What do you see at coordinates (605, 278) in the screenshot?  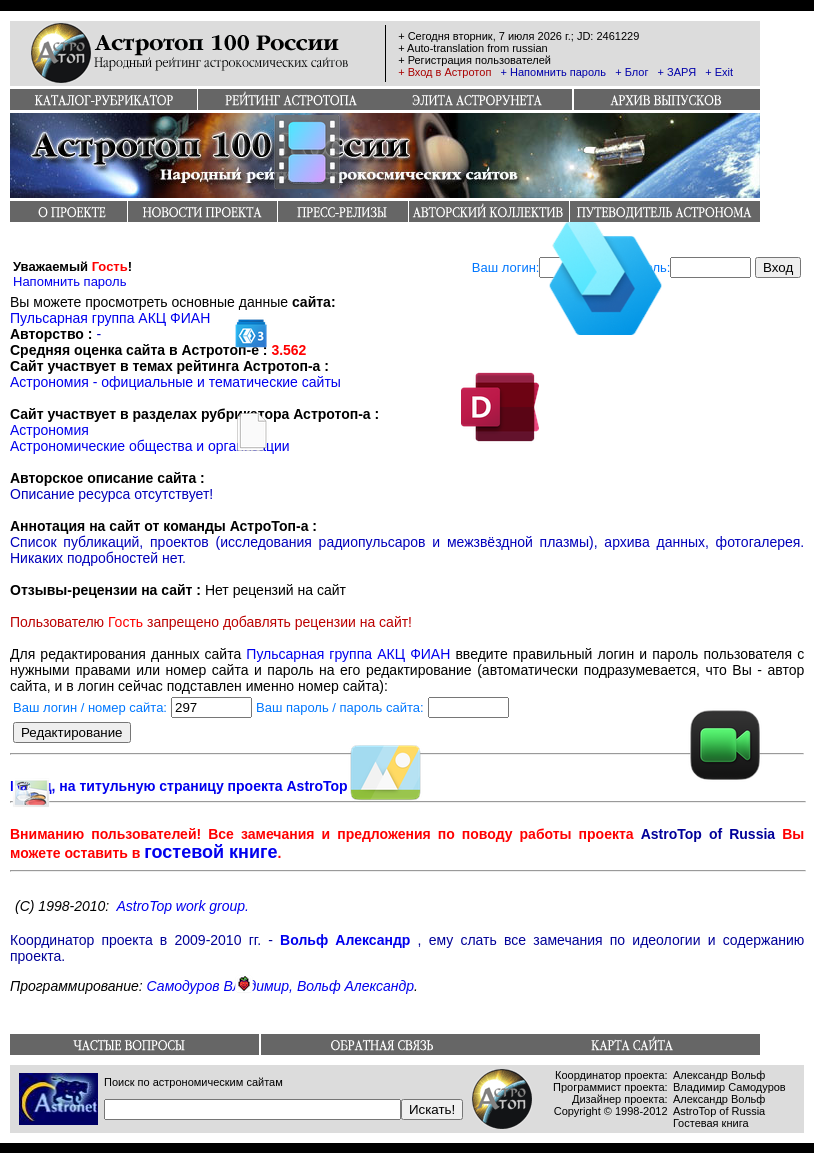 I see `open Microsoft Dynamics 365 application` at bounding box center [605, 278].